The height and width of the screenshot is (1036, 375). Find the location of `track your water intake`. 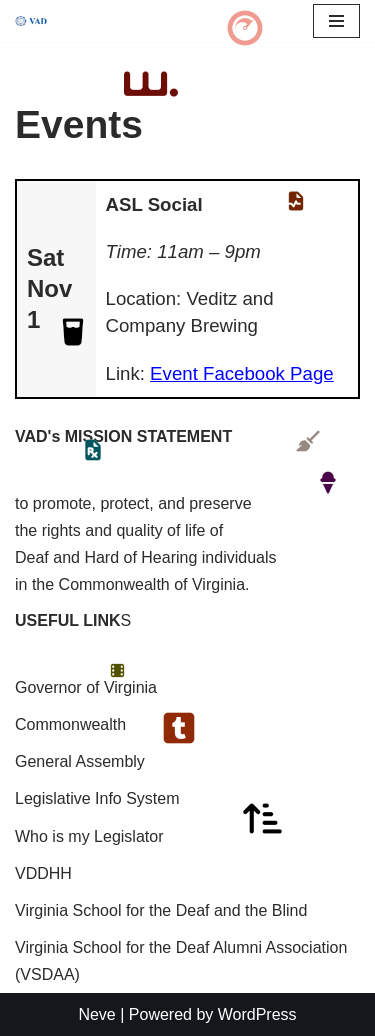

track your water intake is located at coordinates (73, 332).